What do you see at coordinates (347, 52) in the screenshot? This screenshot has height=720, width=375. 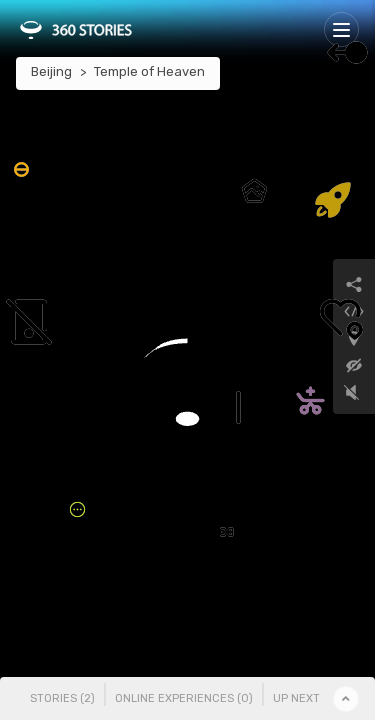 I see `swipe left to dismiss or navigate` at bounding box center [347, 52].